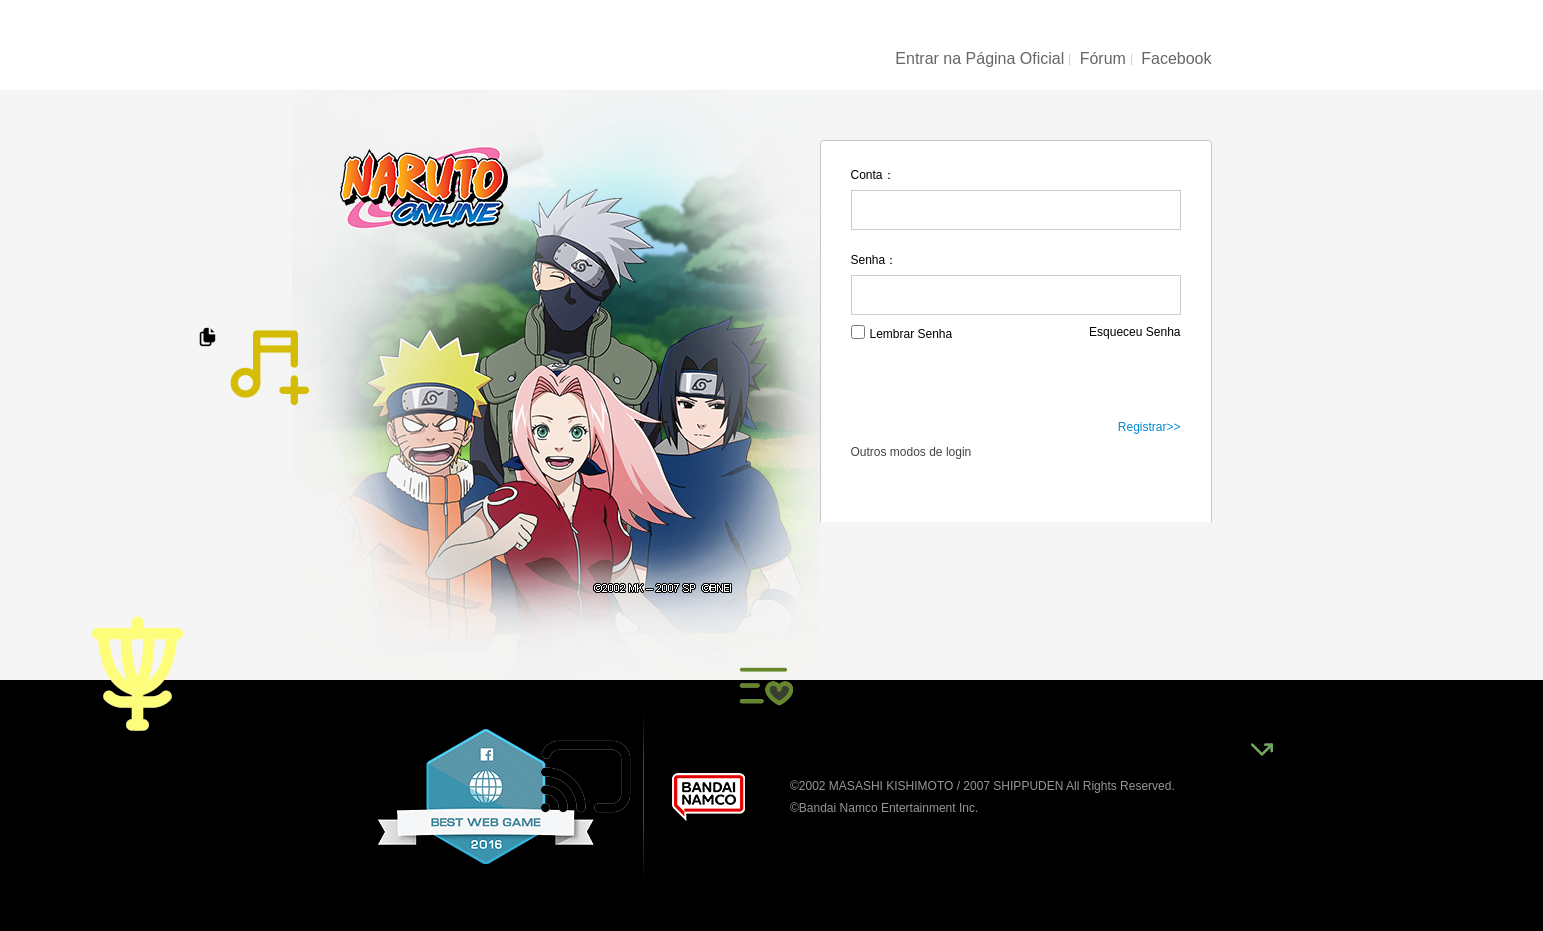 Image resolution: width=1543 pixels, height=931 pixels. I want to click on reply to a message or thread, so click(1262, 749).